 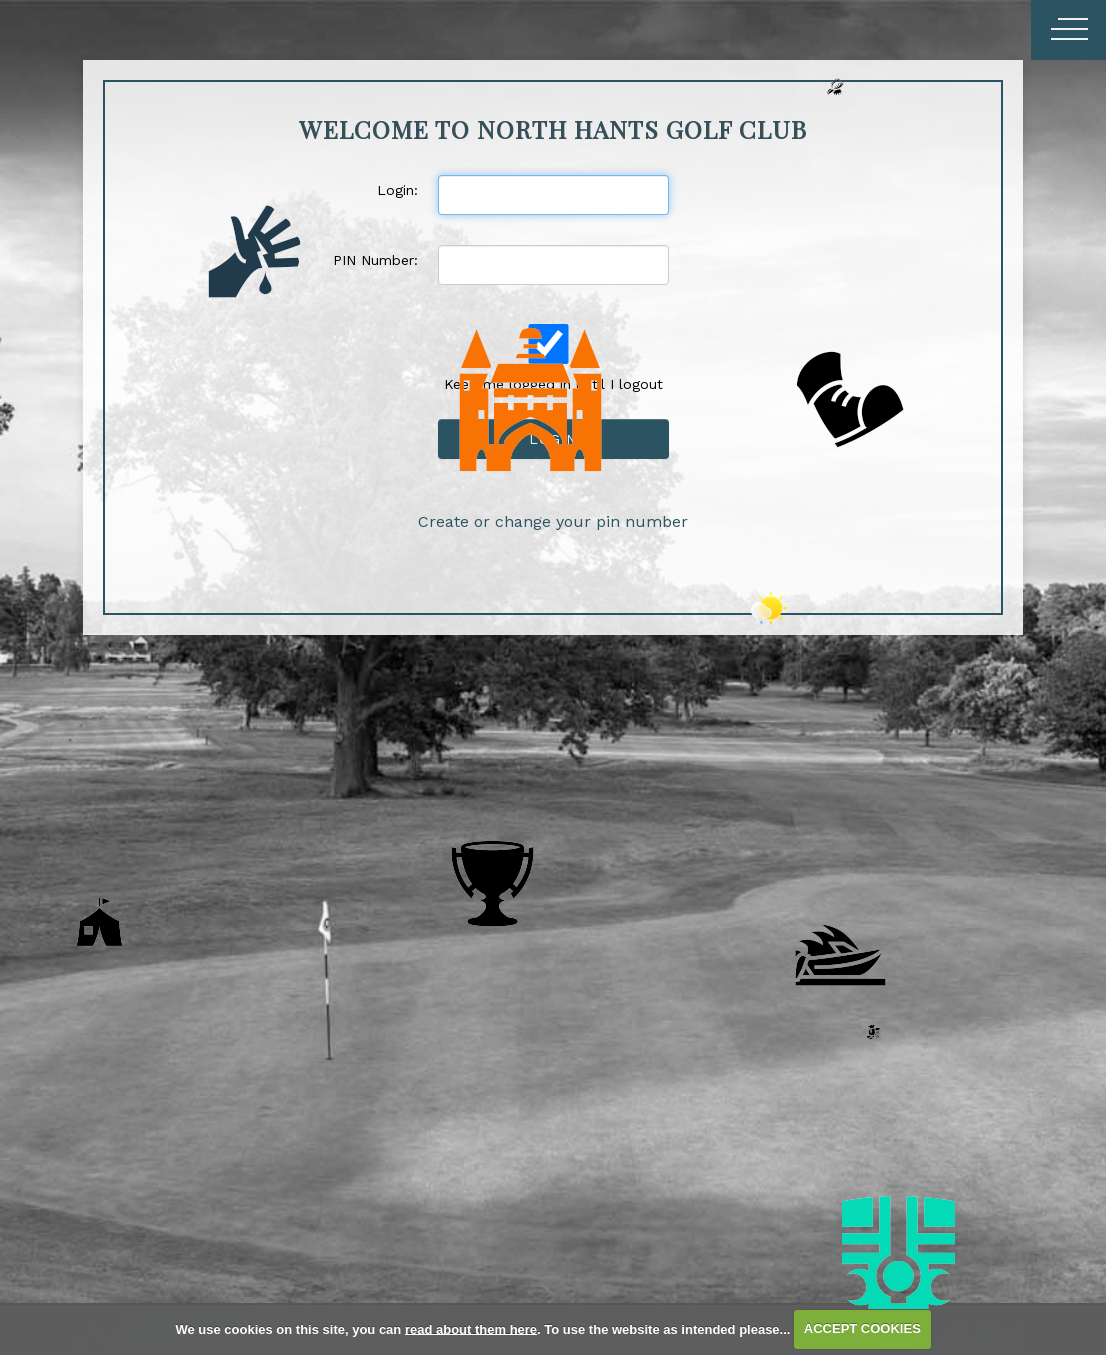 What do you see at coordinates (850, 397) in the screenshot?
I see `indicates walking or movement ability` at bounding box center [850, 397].